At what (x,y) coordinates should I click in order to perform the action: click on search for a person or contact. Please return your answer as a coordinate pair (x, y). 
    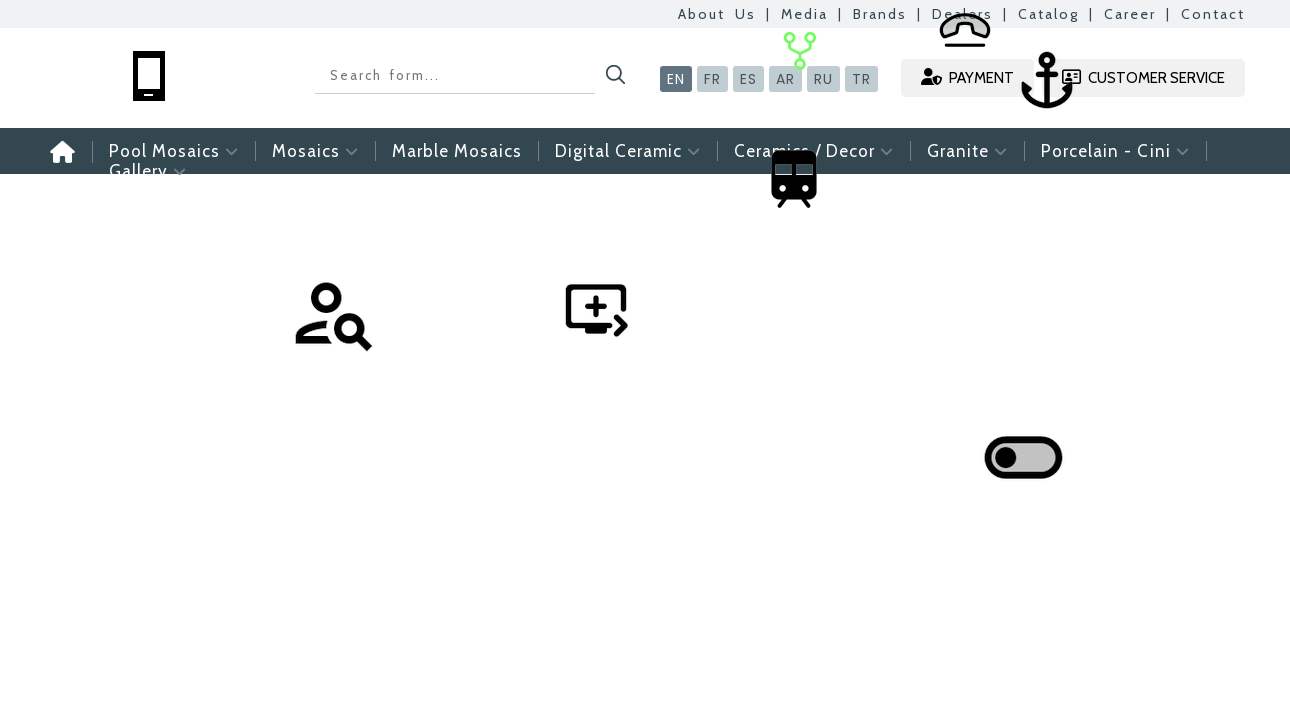
    Looking at the image, I should click on (334, 313).